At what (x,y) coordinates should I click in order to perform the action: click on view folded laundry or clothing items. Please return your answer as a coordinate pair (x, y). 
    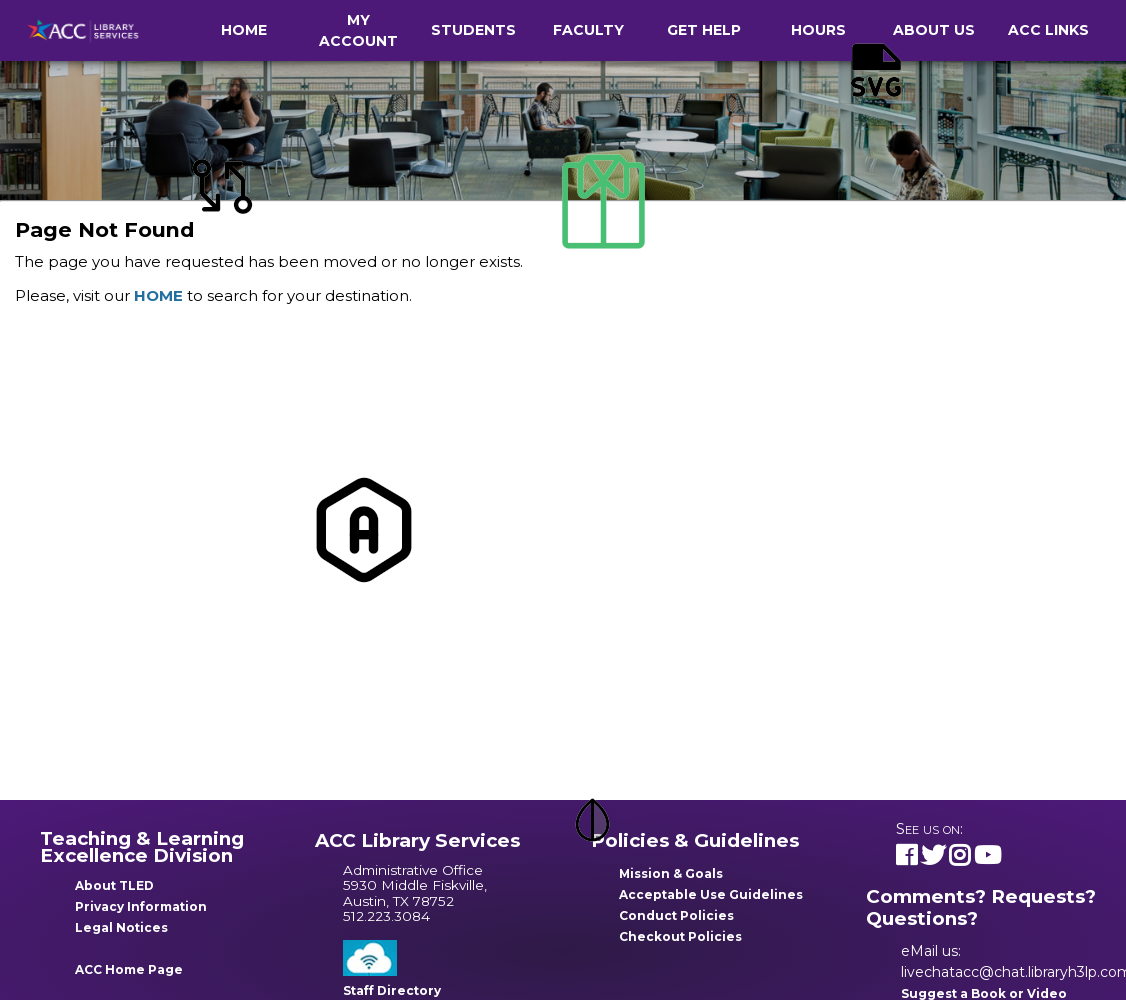
    Looking at the image, I should click on (603, 203).